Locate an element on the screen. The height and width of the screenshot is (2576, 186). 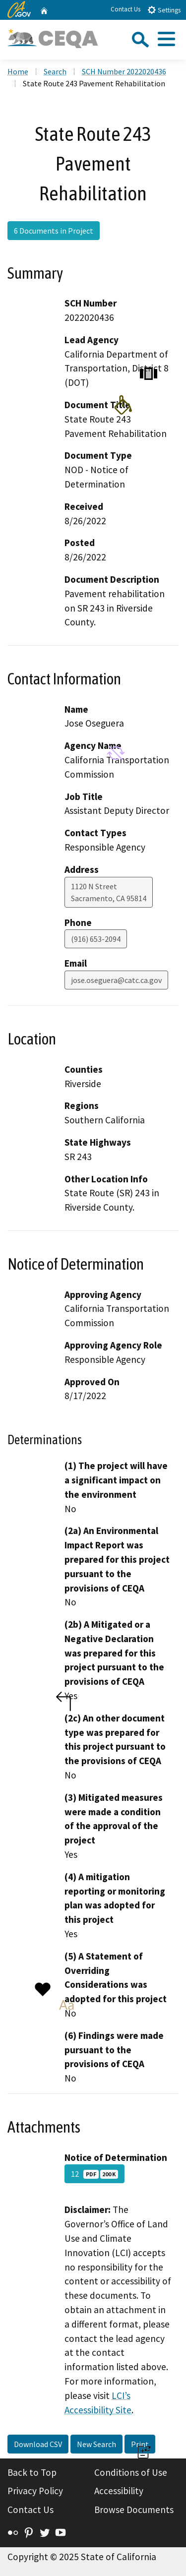
sync or restore an editing session is located at coordinates (143, 2452).